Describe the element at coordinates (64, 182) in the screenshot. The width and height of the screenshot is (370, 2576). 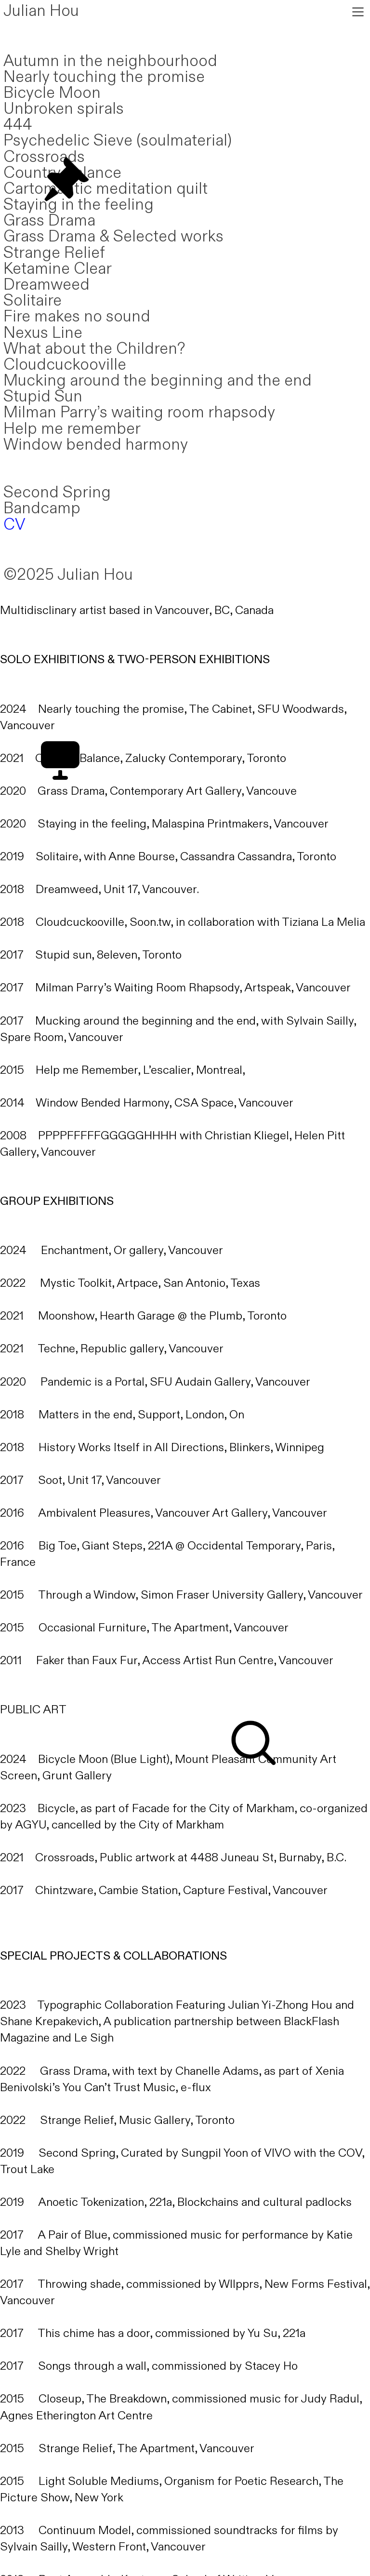
I see `pin a message to the channel` at that location.